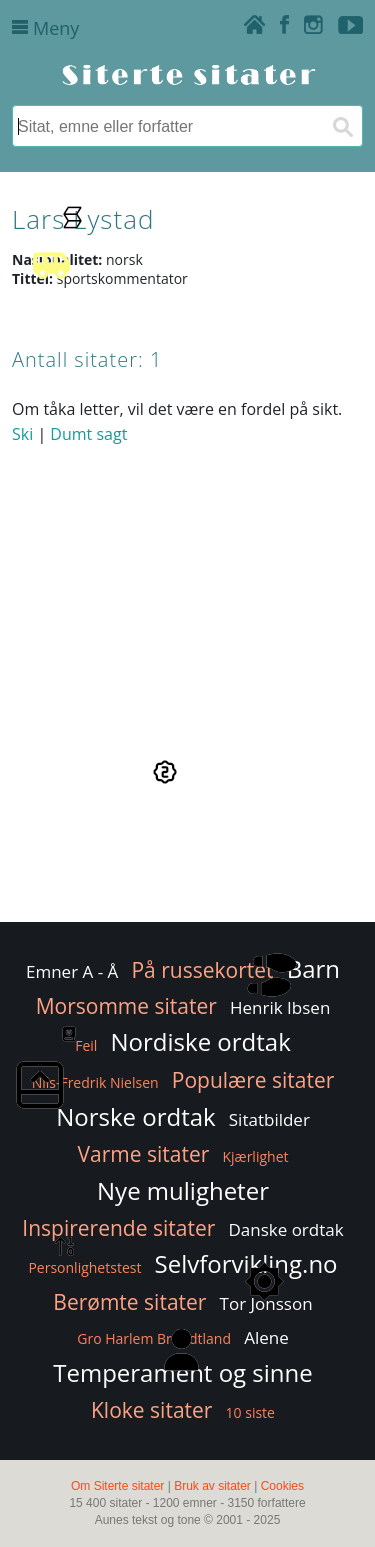  What do you see at coordinates (272, 975) in the screenshot?
I see `view step count or walking activity` at bounding box center [272, 975].